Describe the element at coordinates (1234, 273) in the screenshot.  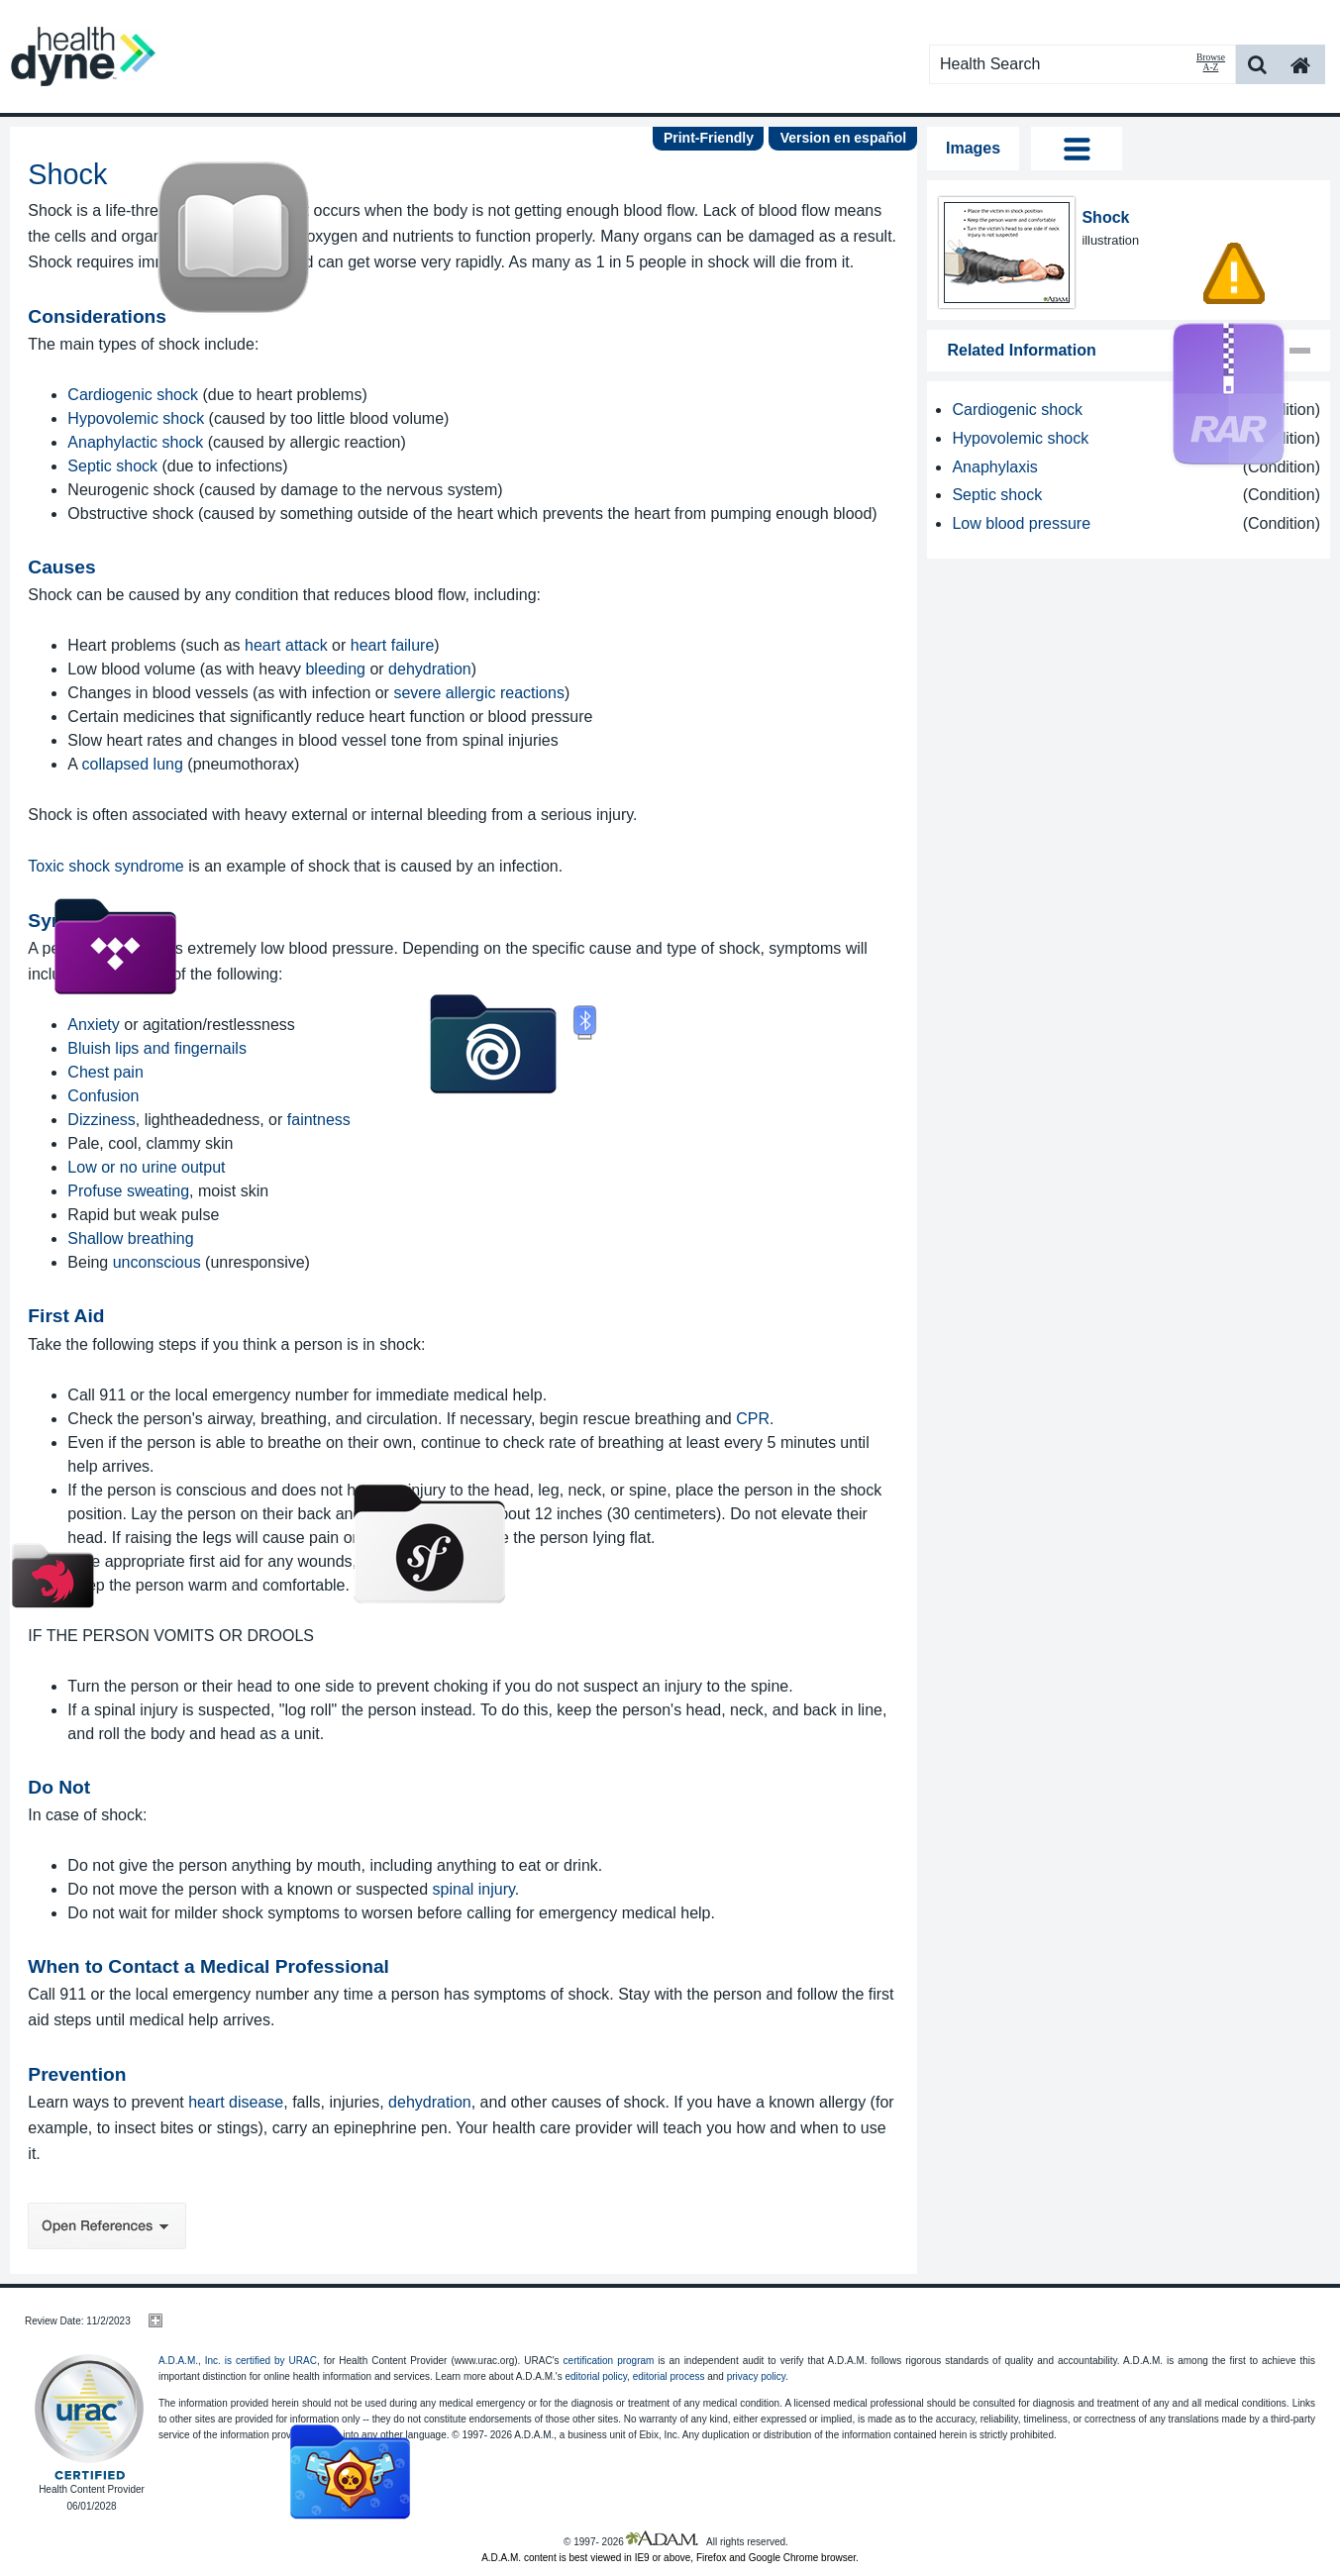
I see `indicates a OneDrive sync warning or issue` at that location.